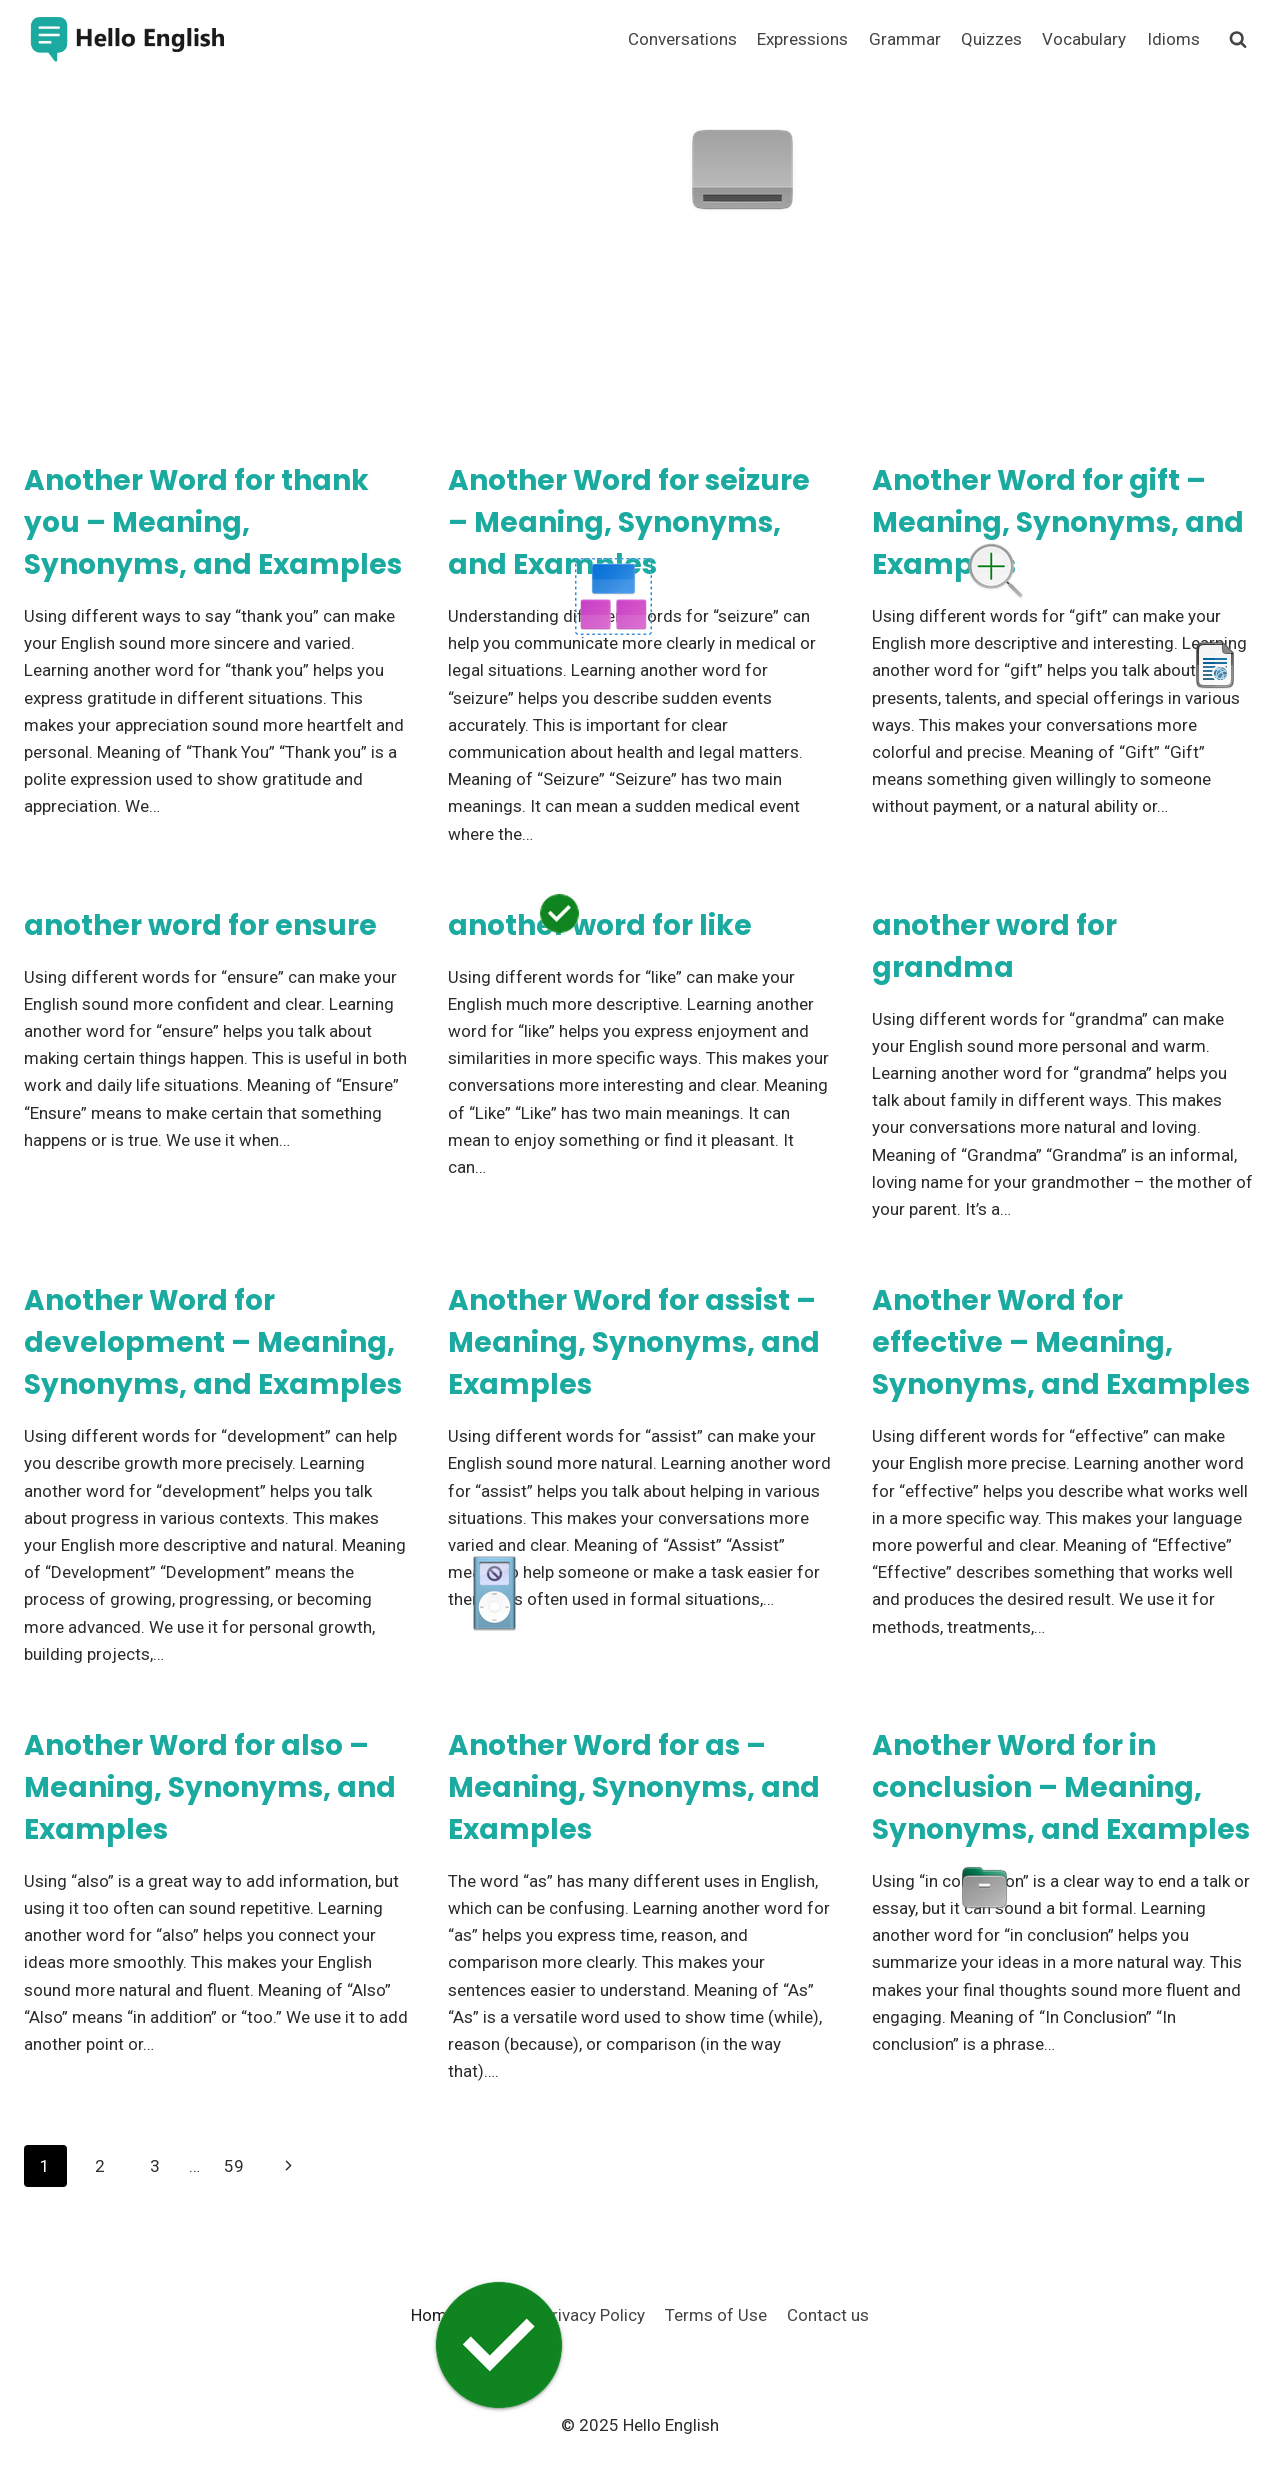 This screenshot has height=2486, width=1280. What do you see at coordinates (995, 570) in the screenshot?
I see `zoom in to view content closer` at bounding box center [995, 570].